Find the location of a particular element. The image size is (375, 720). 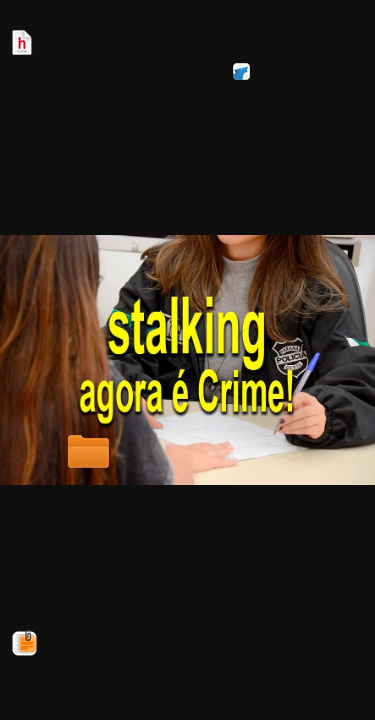

a C/C++ header file (.h) is located at coordinates (22, 43).